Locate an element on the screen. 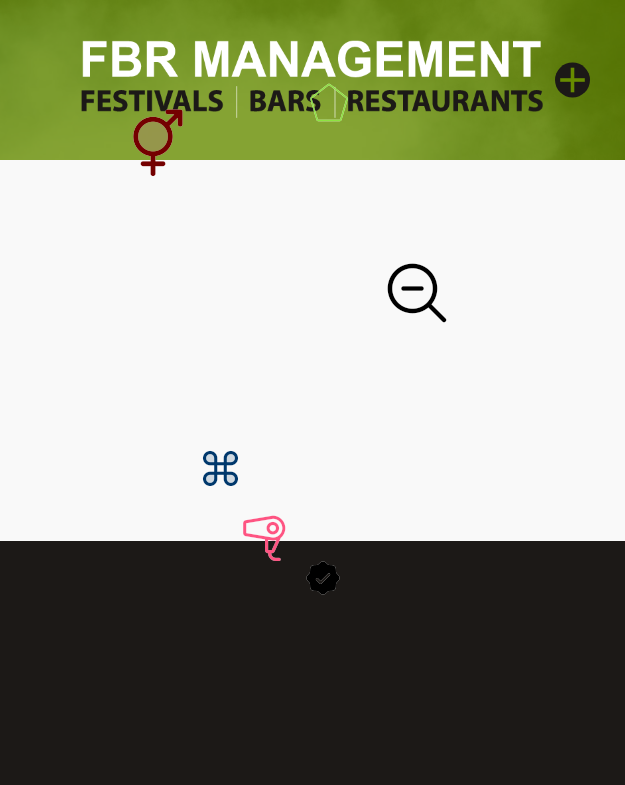 This screenshot has height=785, width=625. indicates intersex gender identity is located at coordinates (155, 141).